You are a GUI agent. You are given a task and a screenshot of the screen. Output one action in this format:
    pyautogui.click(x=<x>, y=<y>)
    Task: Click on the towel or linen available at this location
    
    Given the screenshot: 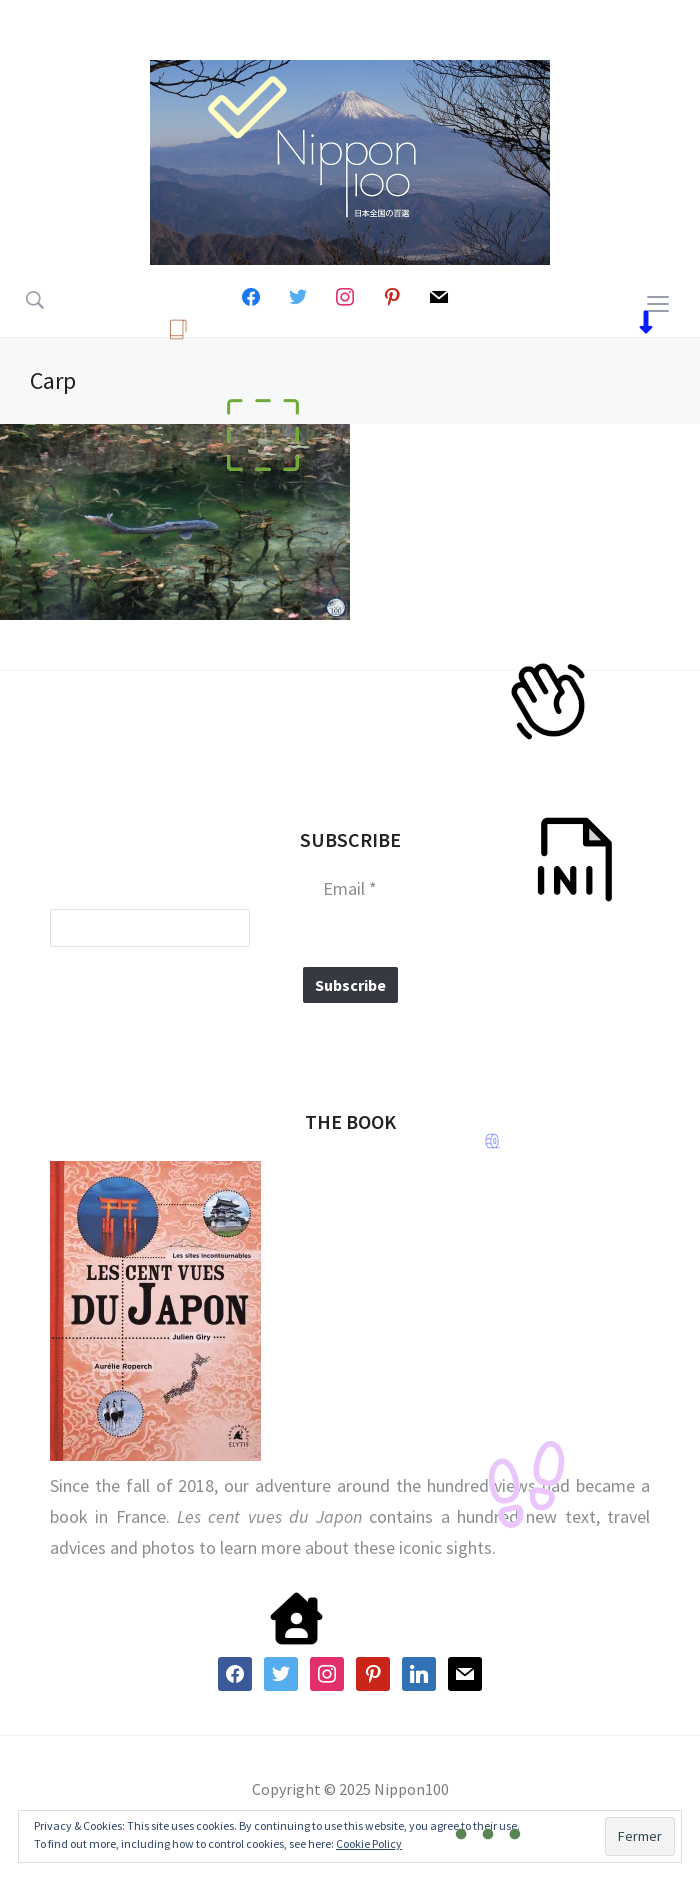 What is the action you would take?
    pyautogui.click(x=177, y=329)
    